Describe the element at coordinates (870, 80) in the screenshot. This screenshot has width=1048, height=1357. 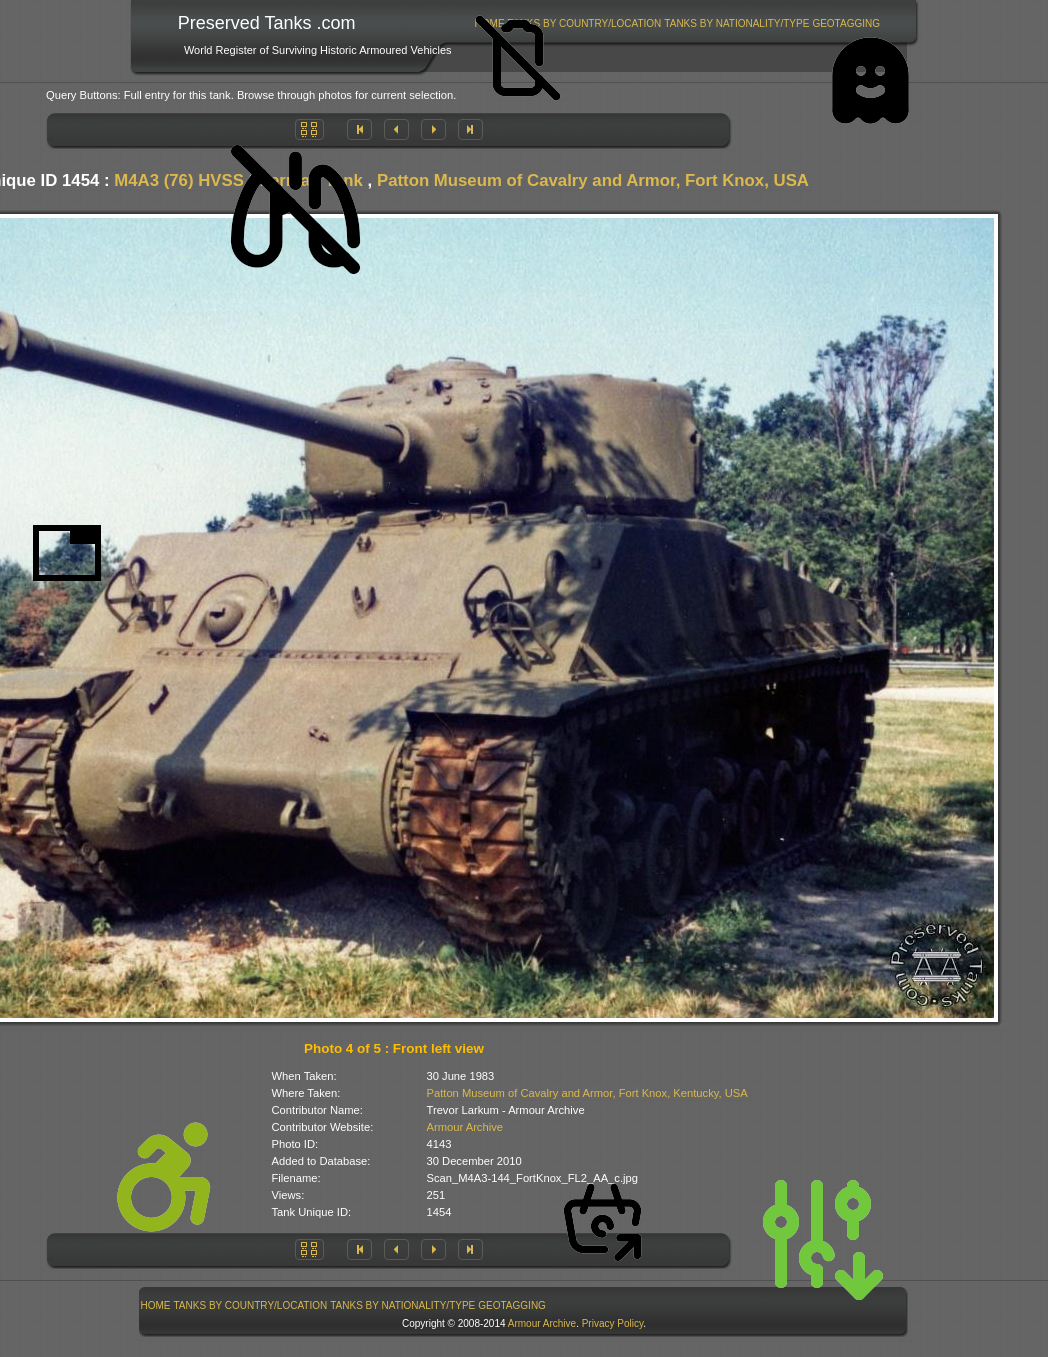
I see `toggle incognito or ghost mode` at that location.